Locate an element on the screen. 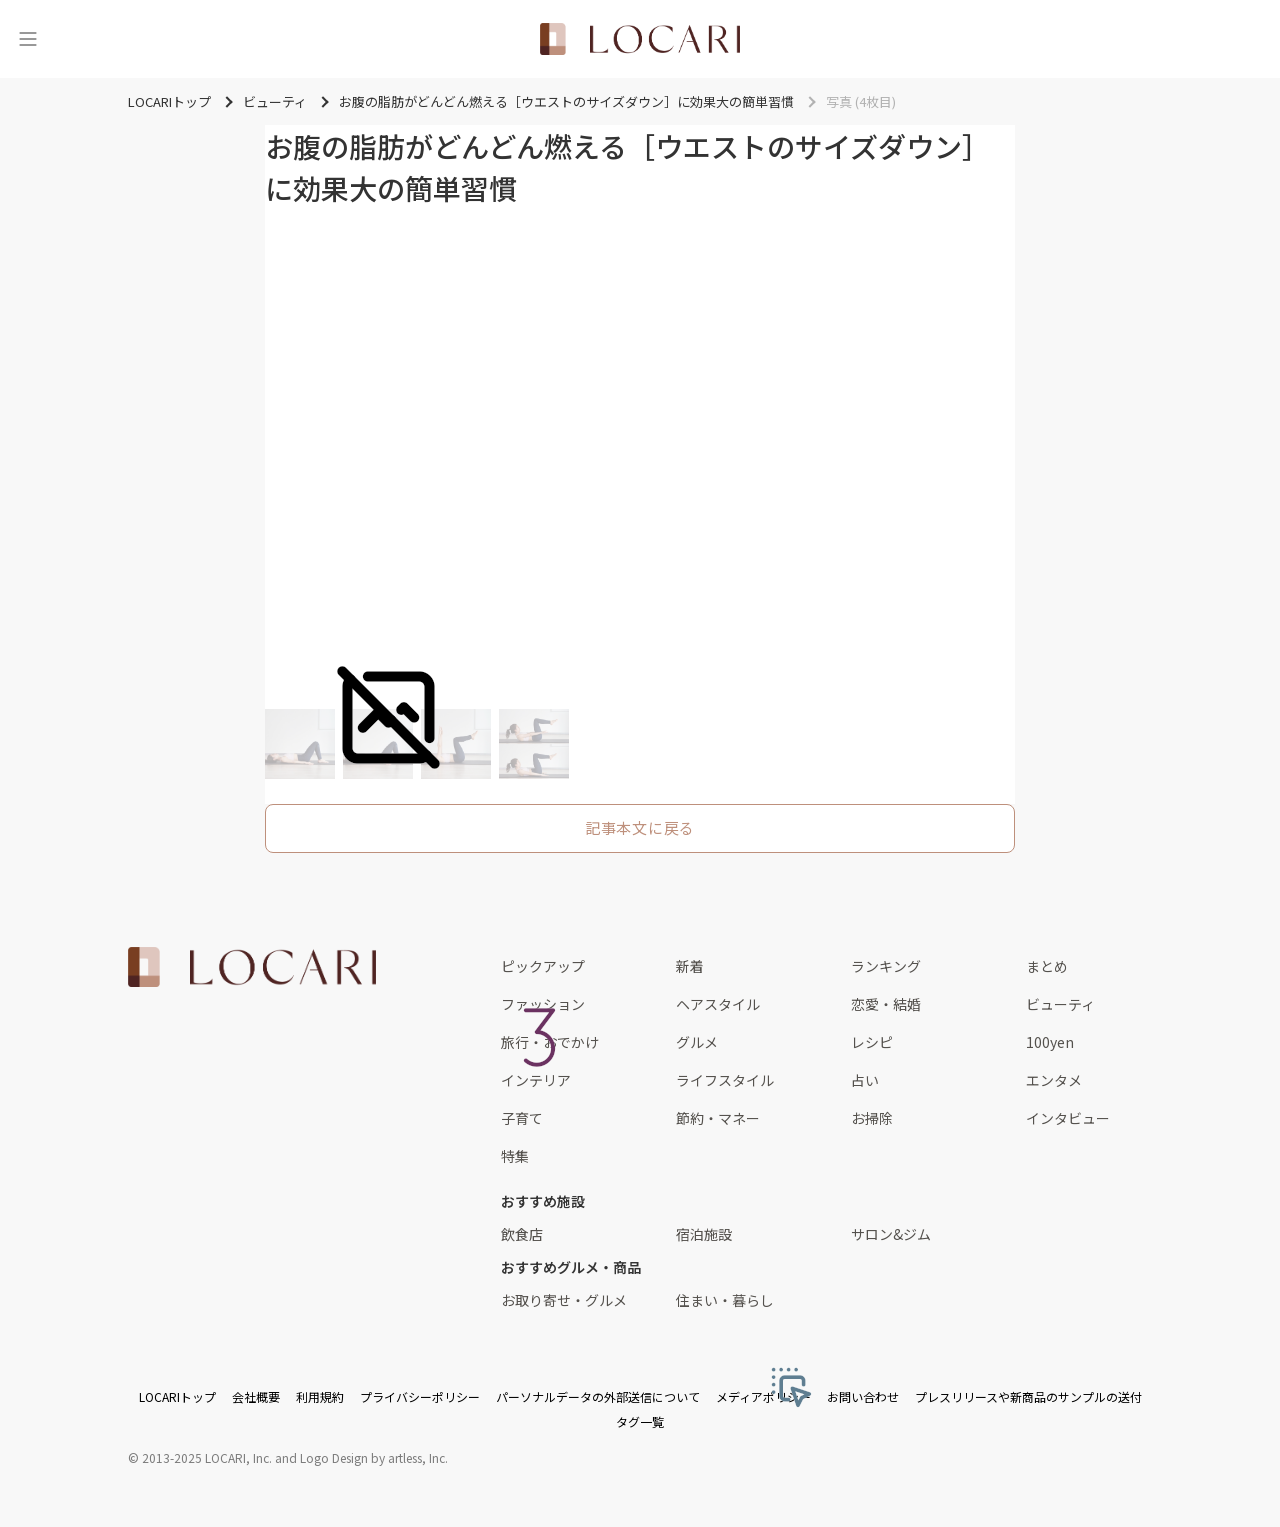  disable graph or chart view is located at coordinates (388, 717).